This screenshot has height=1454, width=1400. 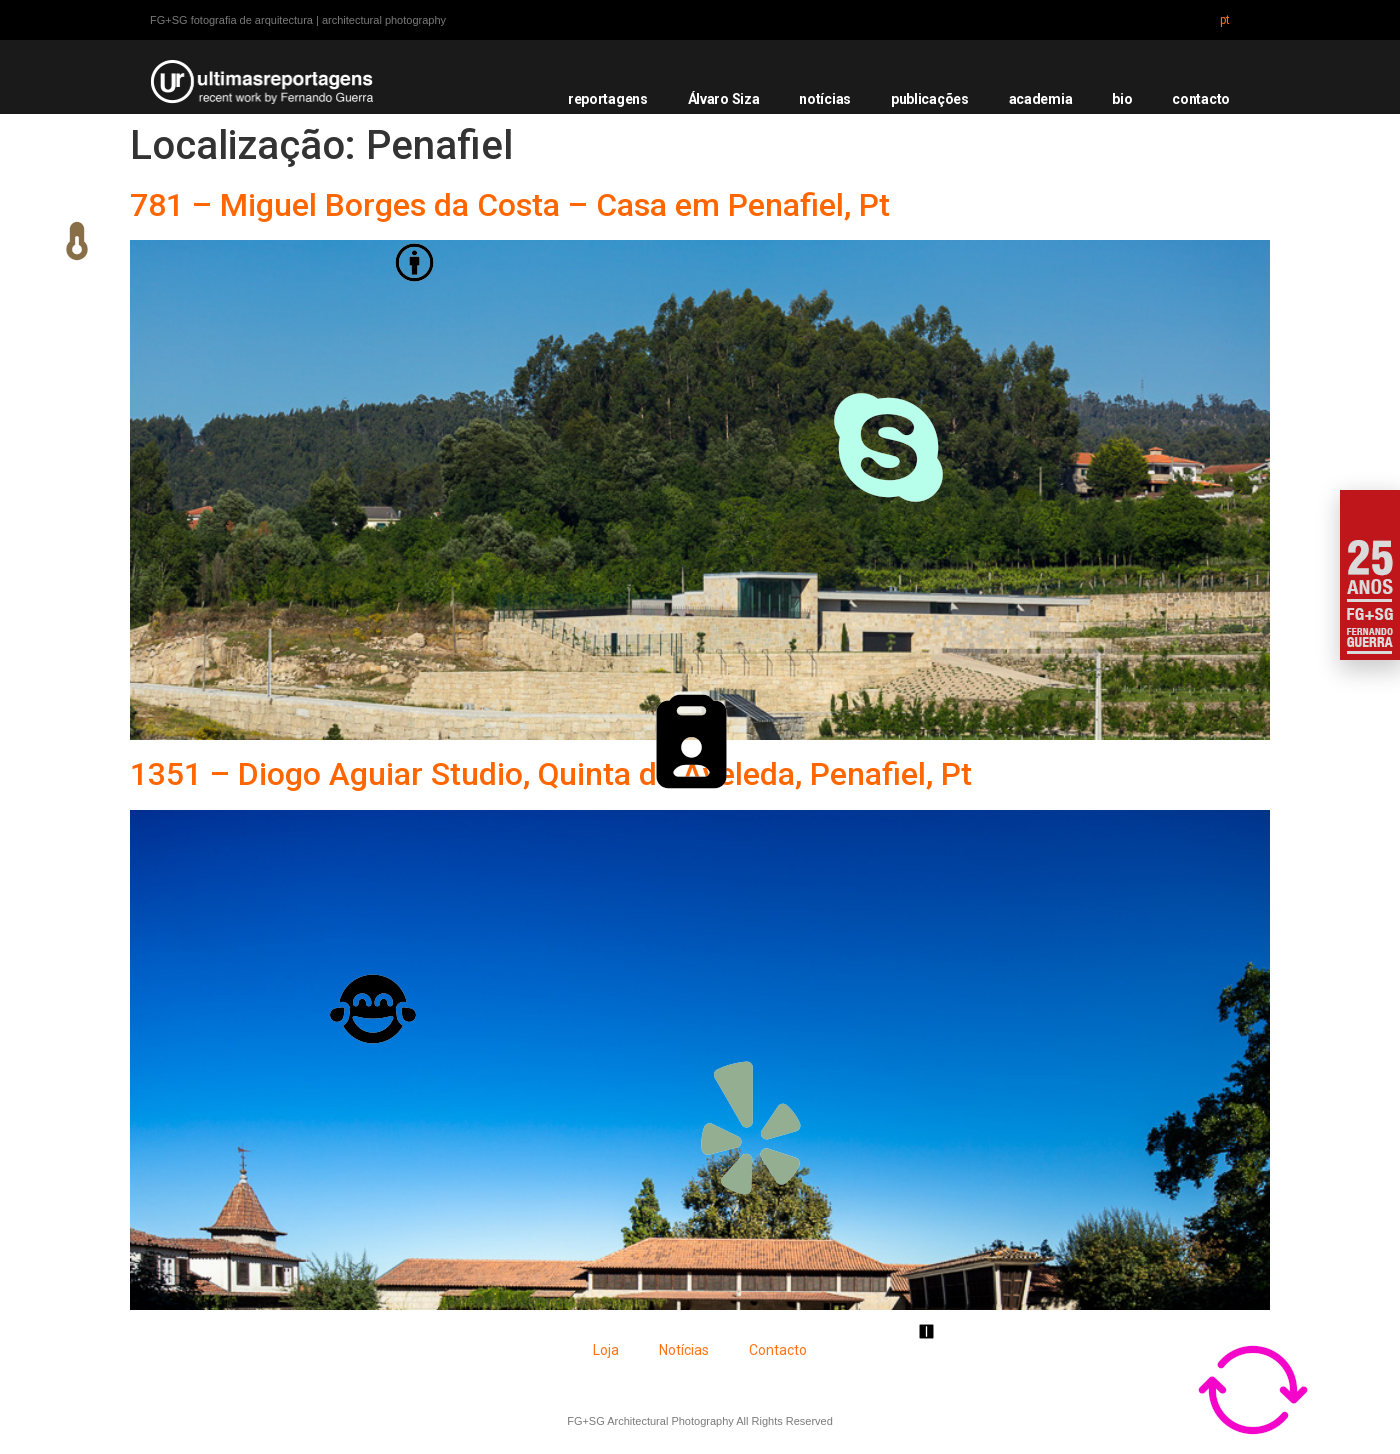 What do you see at coordinates (77, 241) in the screenshot?
I see `indicates medium or moderate temperature` at bounding box center [77, 241].